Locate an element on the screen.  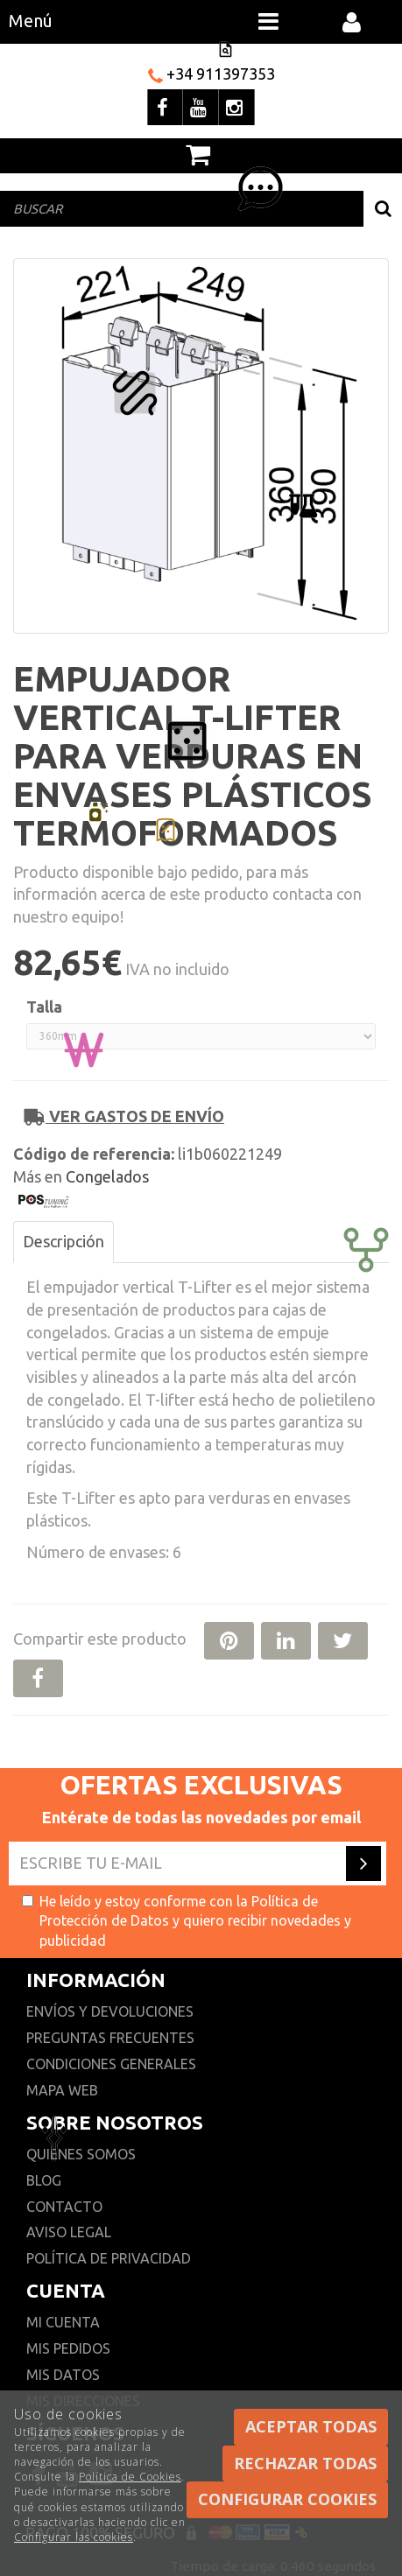
indicates south korean won currency is located at coordinates (83, 1049).